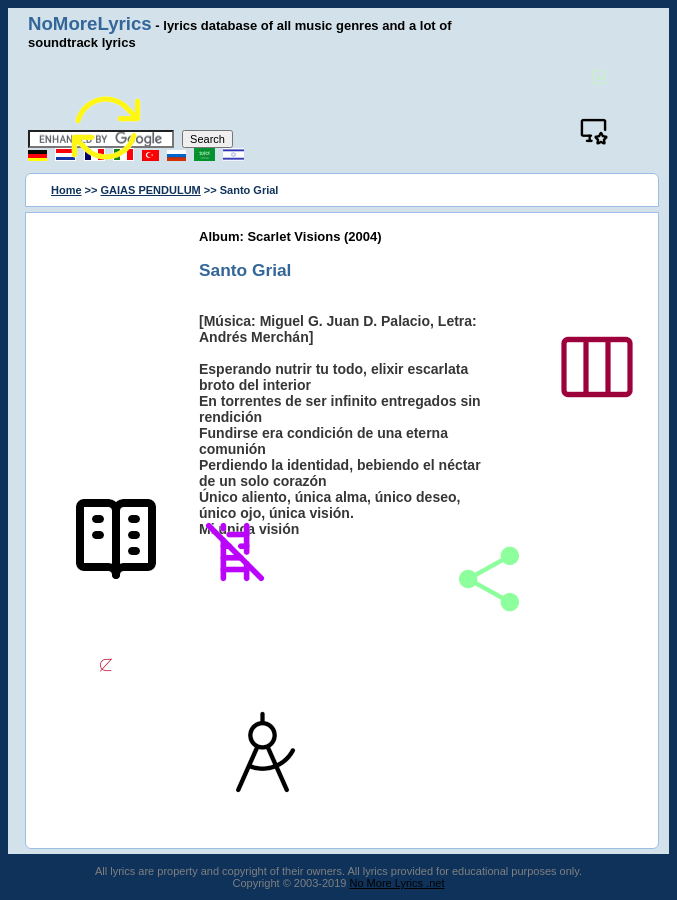  I want to click on ladder access disabled or unavailable, so click(235, 552).